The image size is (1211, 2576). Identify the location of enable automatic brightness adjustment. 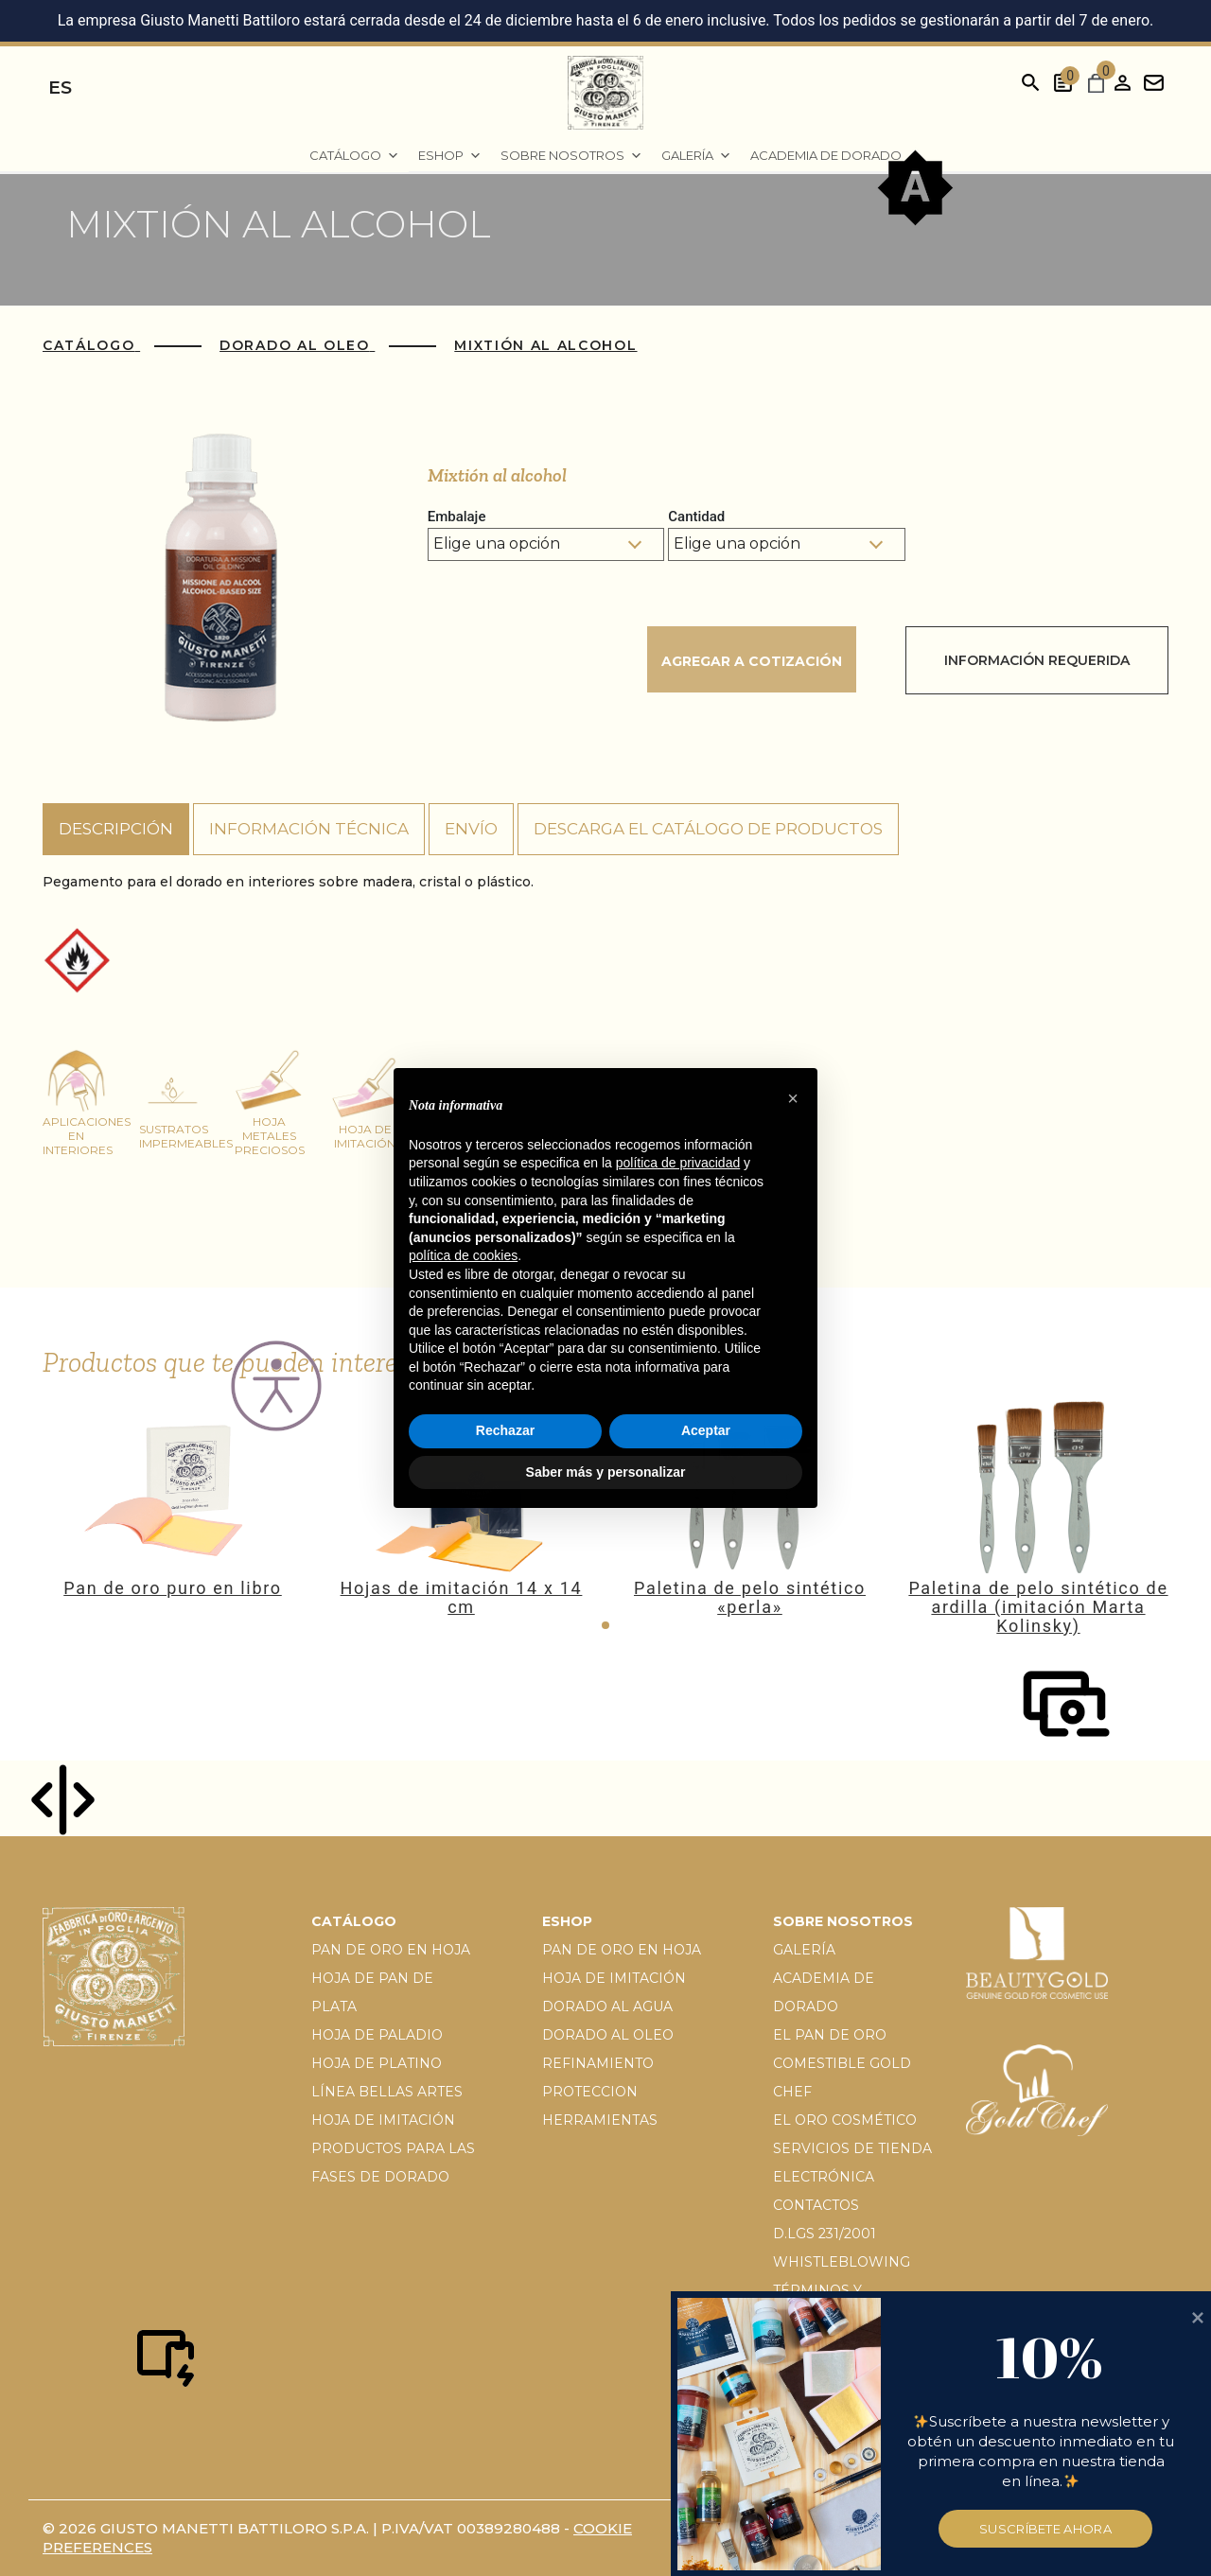
(915, 187).